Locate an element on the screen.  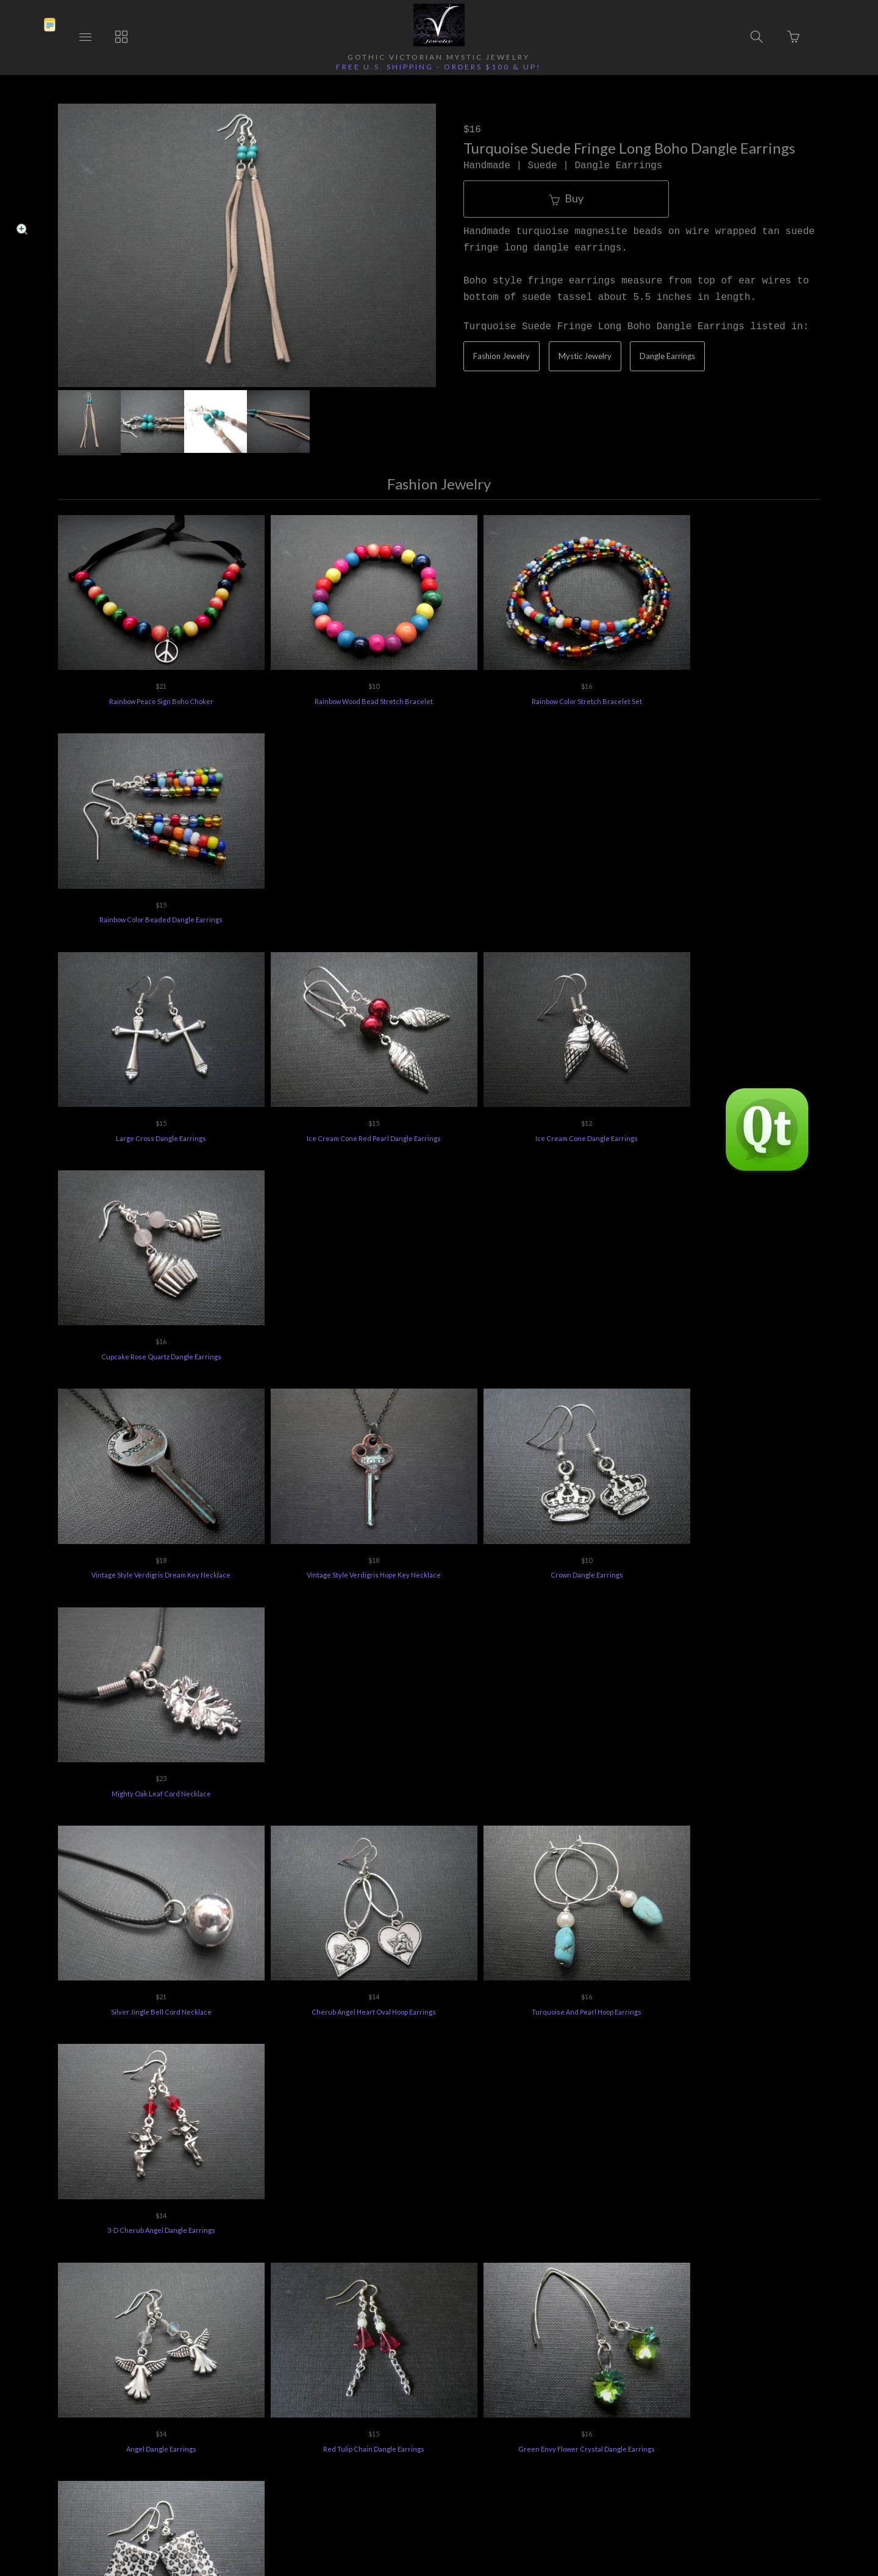
open the notes application is located at coordinates (49, 24).